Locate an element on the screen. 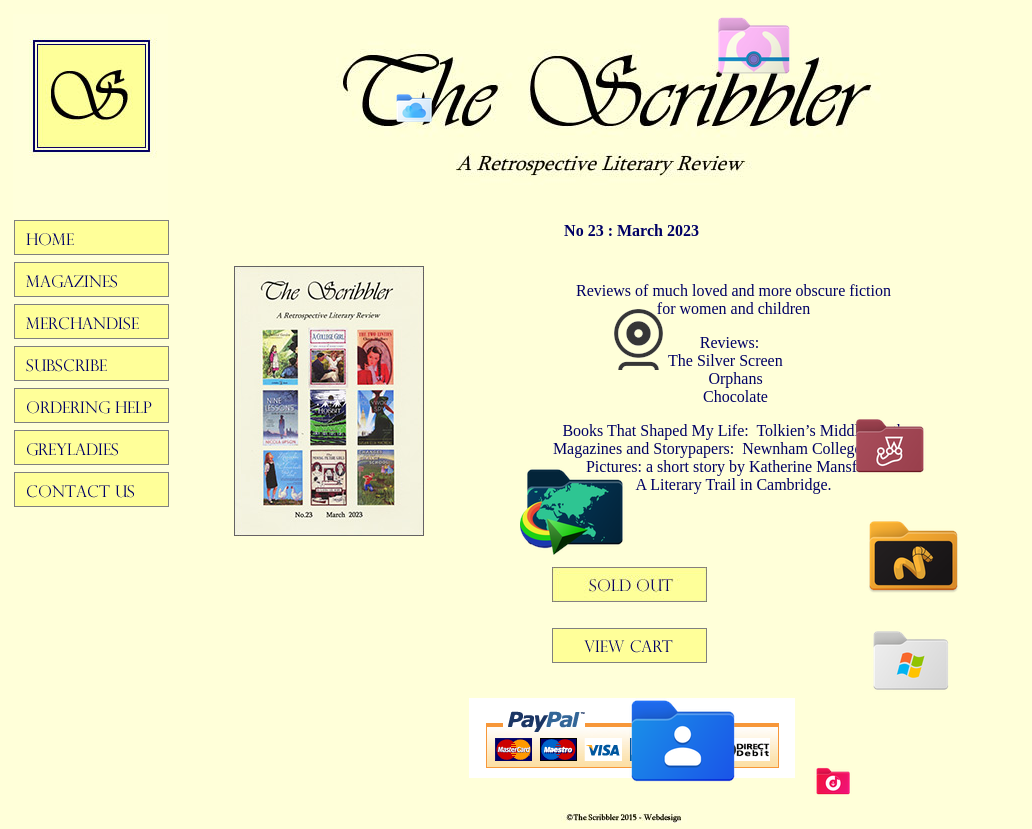  open the Modo 3D modeling application folder is located at coordinates (913, 558).